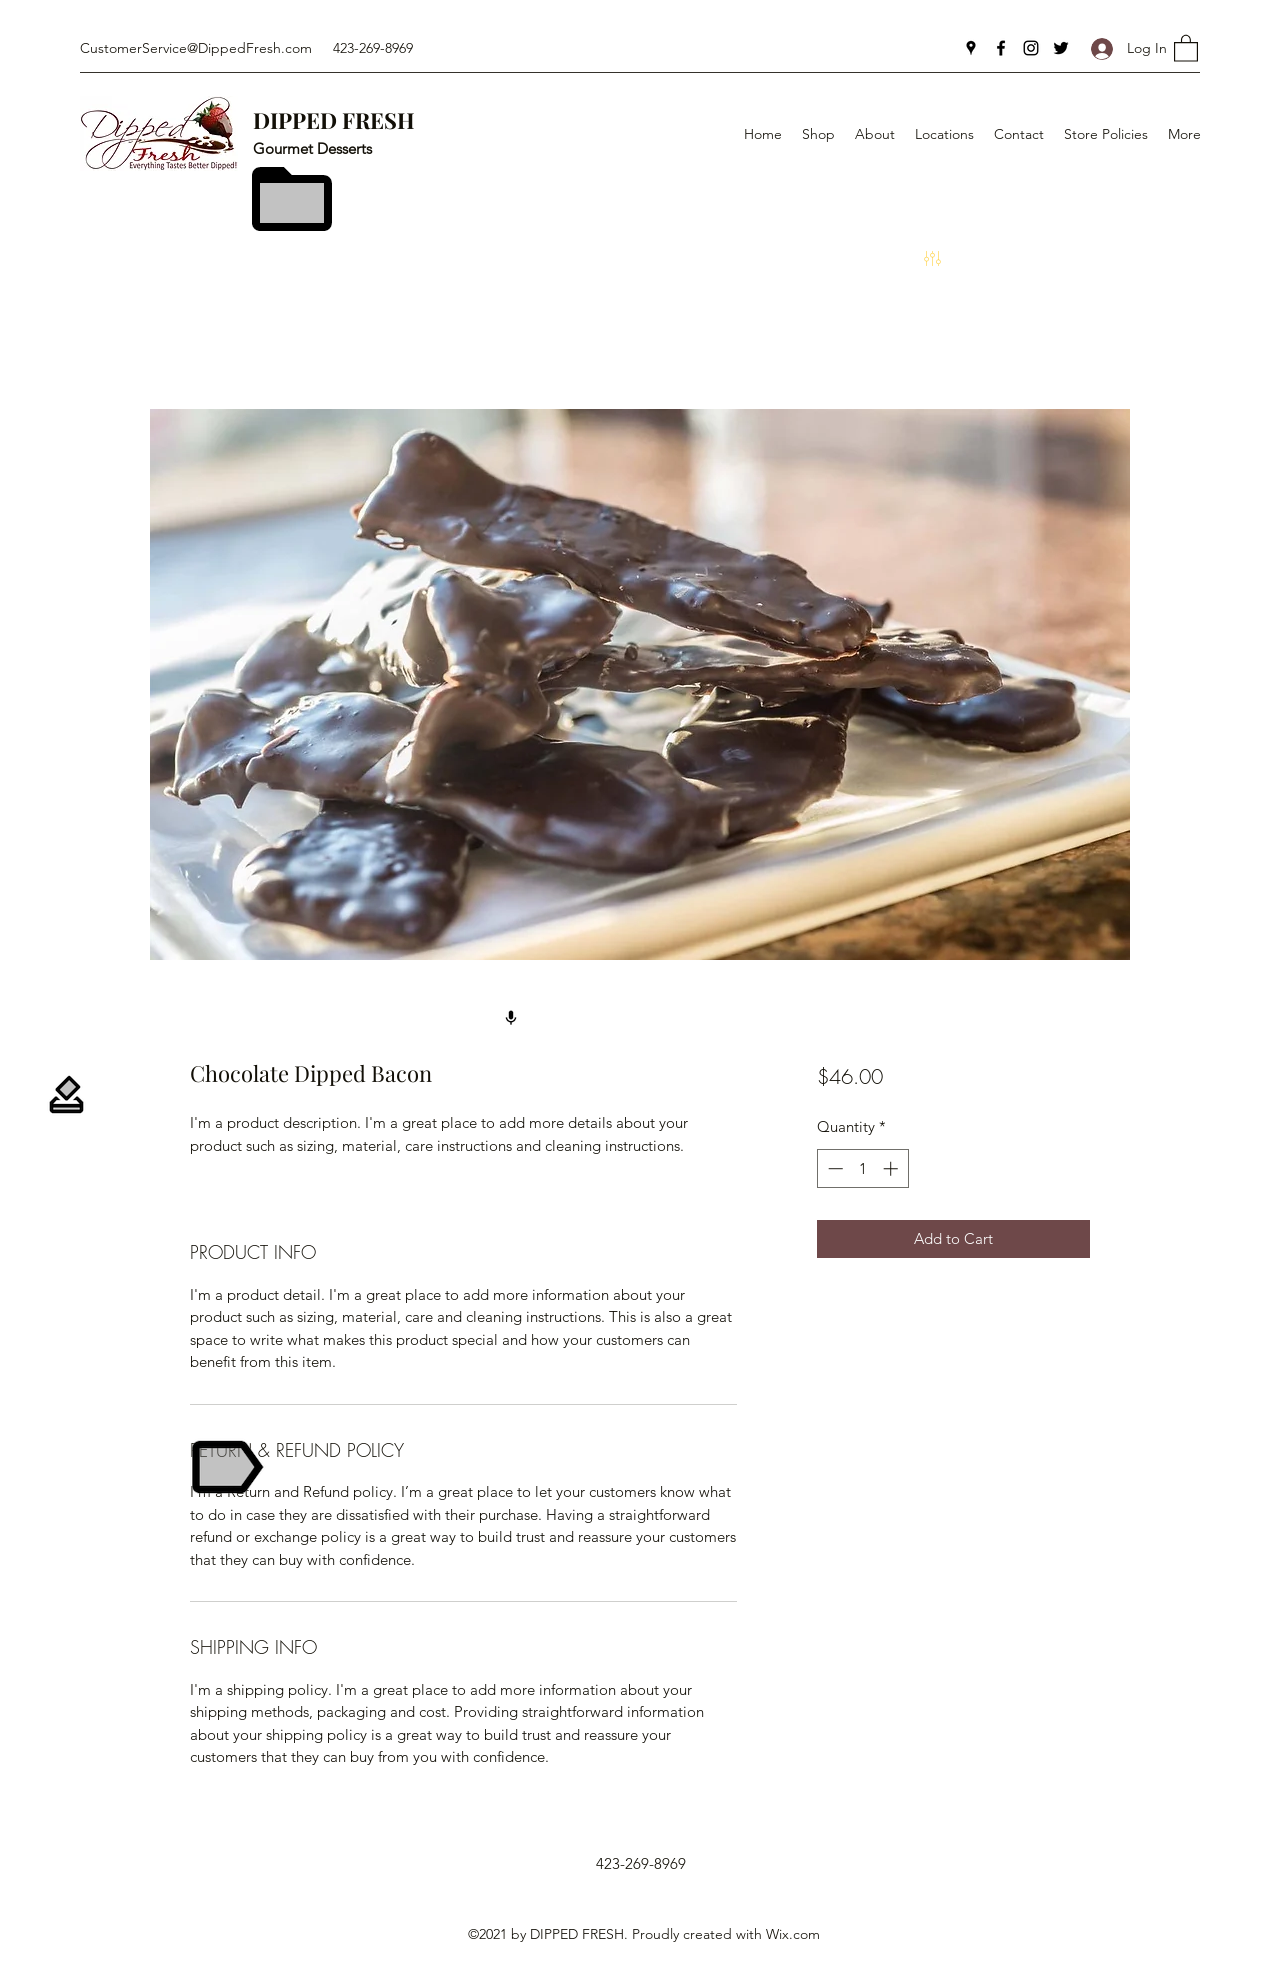  I want to click on cast your vote or submit a ballot, so click(66, 1094).